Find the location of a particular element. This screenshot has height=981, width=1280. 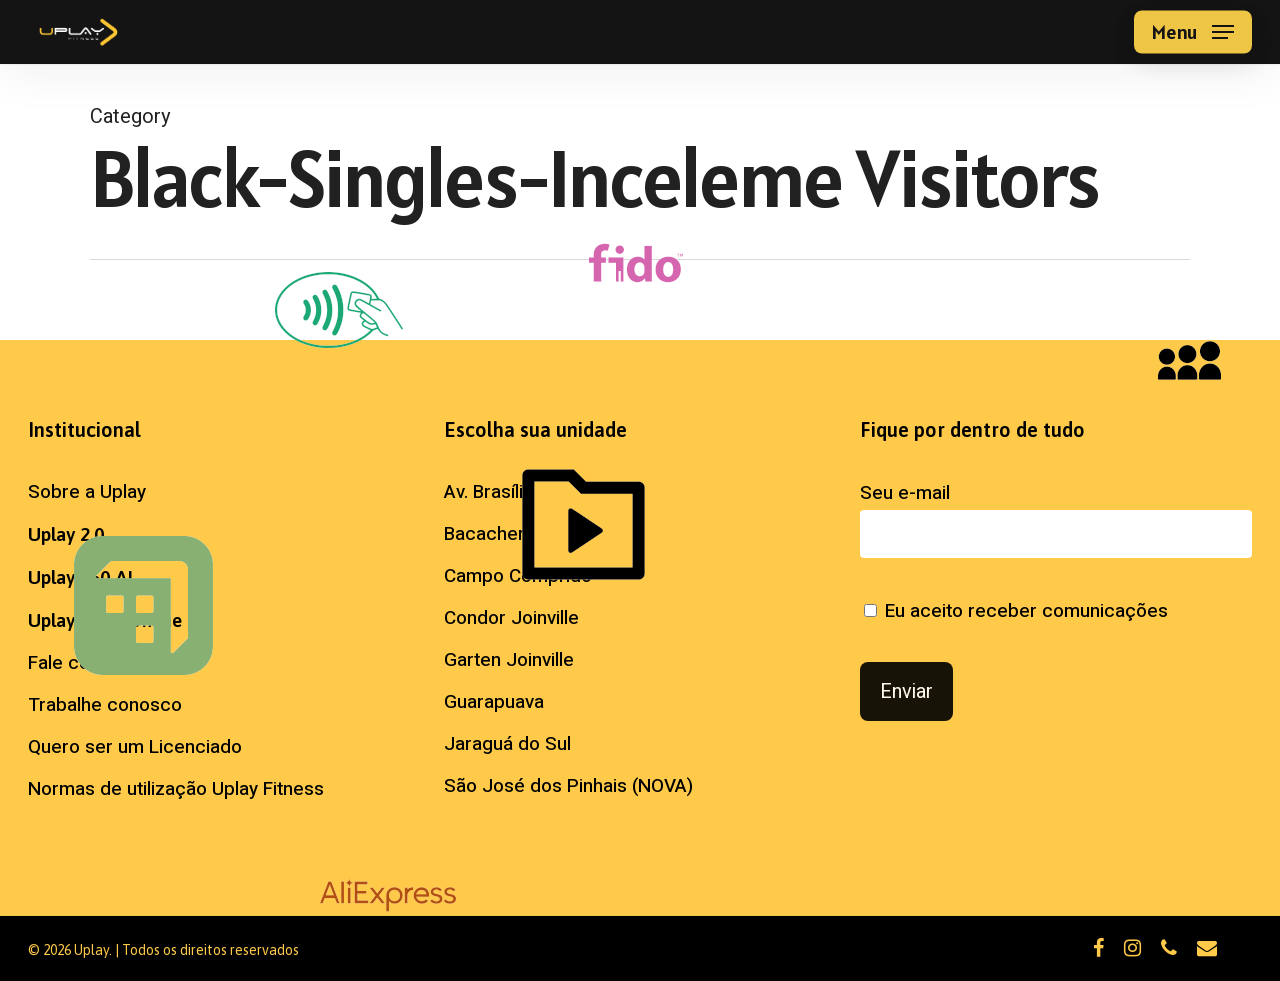

indicates contactless payment is accepted is located at coordinates (339, 310).